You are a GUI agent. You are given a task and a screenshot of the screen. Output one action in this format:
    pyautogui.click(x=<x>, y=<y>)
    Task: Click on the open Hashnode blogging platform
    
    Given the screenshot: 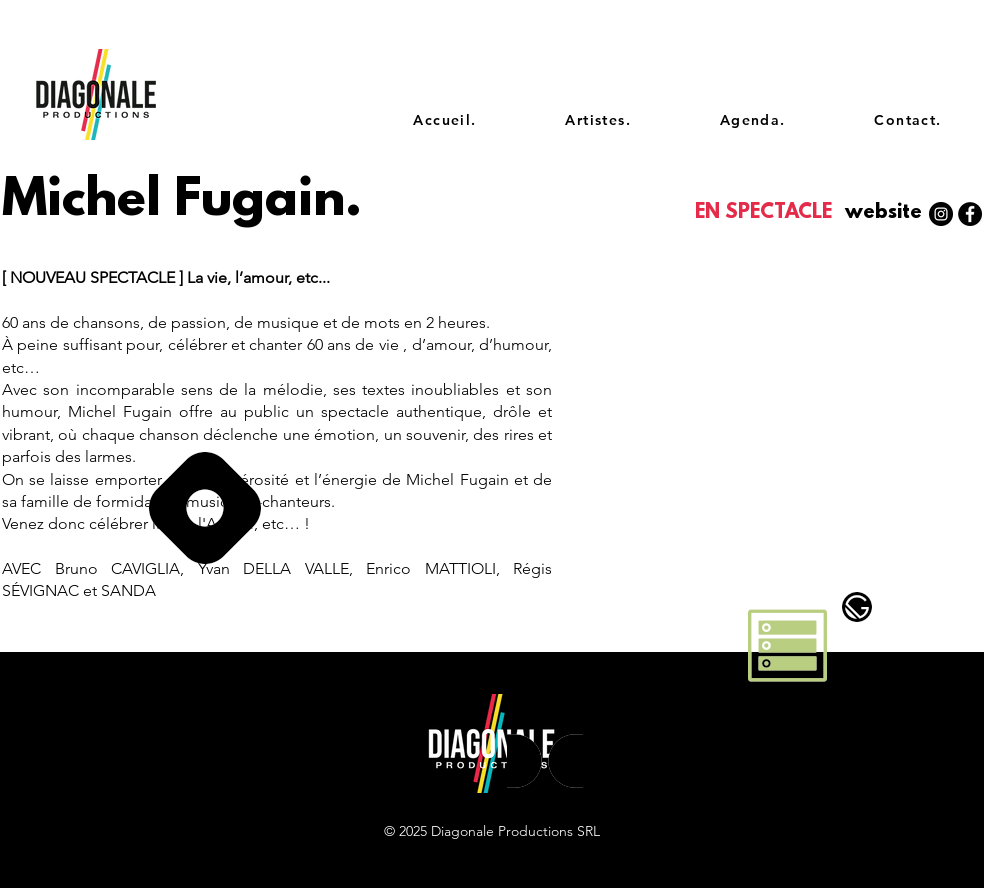 What is the action you would take?
    pyautogui.click(x=205, y=508)
    